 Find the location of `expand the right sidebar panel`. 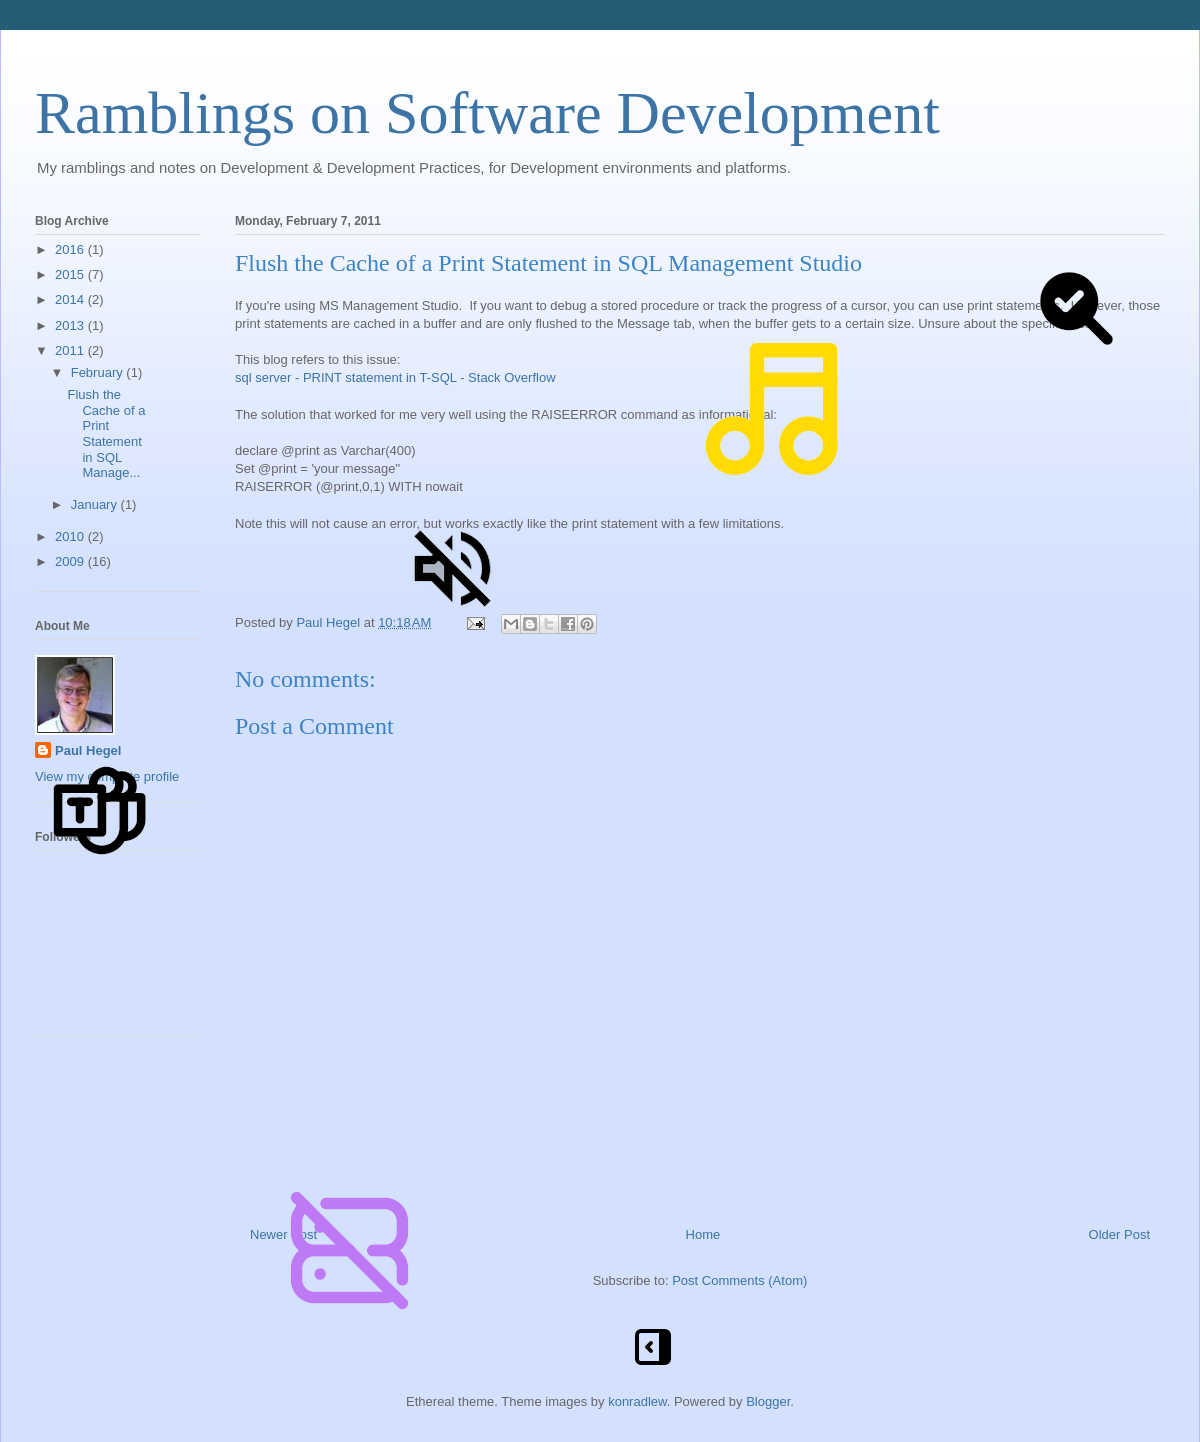

expand the right sidebar panel is located at coordinates (653, 1347).